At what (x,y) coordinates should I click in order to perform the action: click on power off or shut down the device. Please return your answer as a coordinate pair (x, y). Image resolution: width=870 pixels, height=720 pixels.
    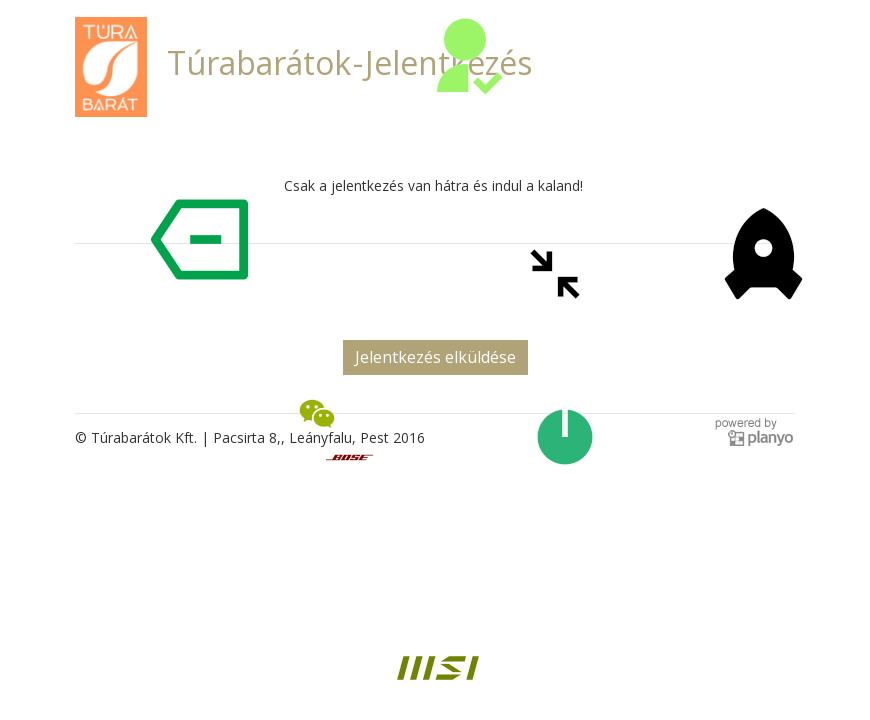
    Looking at the image, I should click on (565, 437).